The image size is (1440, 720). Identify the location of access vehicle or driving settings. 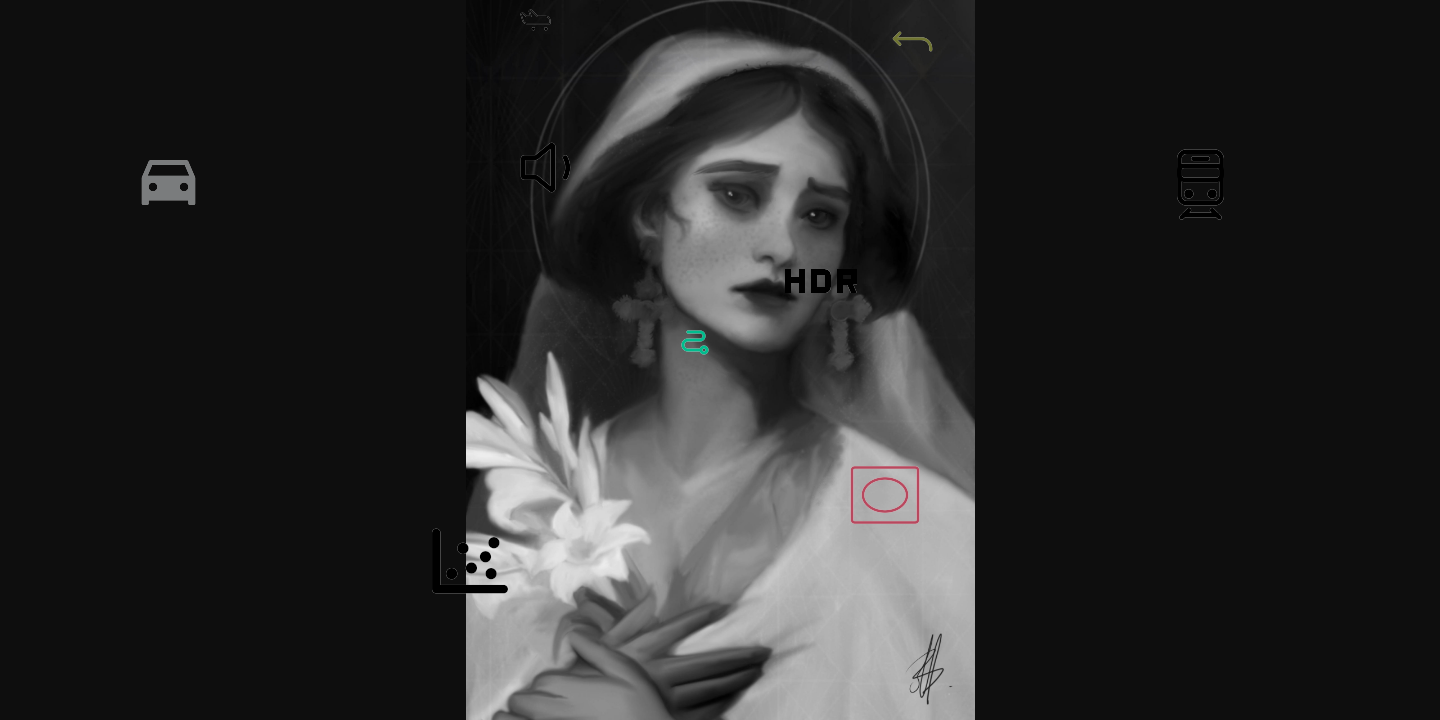
(168, 182).